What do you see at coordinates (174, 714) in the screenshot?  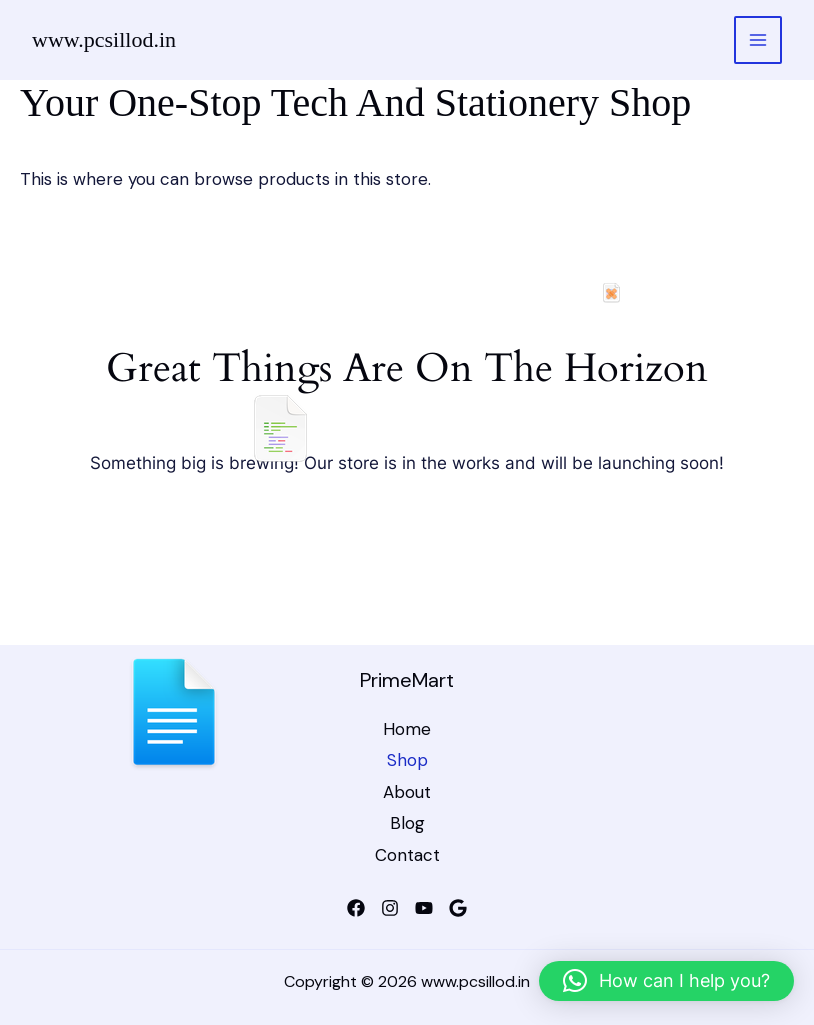 I see `open a text document or word processing file` at bounding box center [174, 714].